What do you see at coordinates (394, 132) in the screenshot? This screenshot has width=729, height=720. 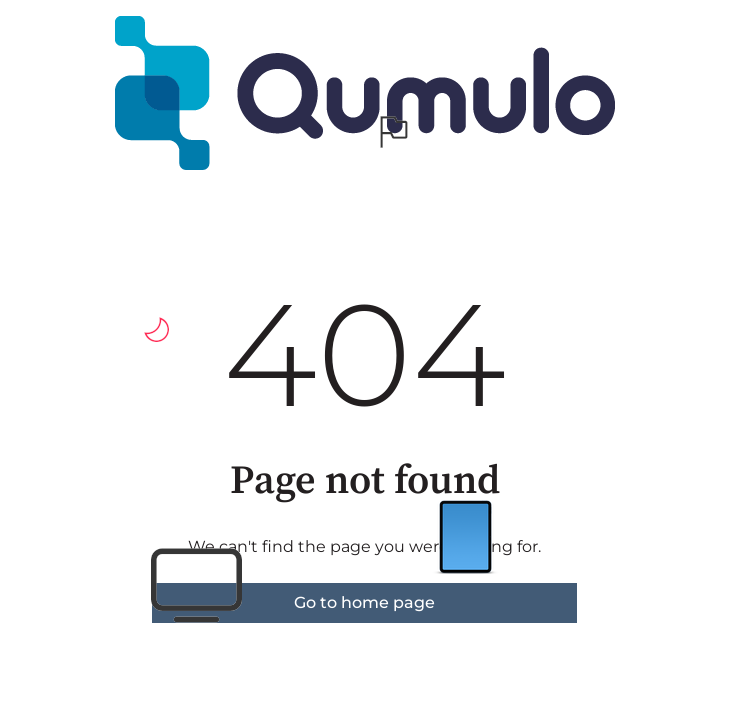 I see `access flag emojis in the emoji picker` at bounding box center [394, 132].